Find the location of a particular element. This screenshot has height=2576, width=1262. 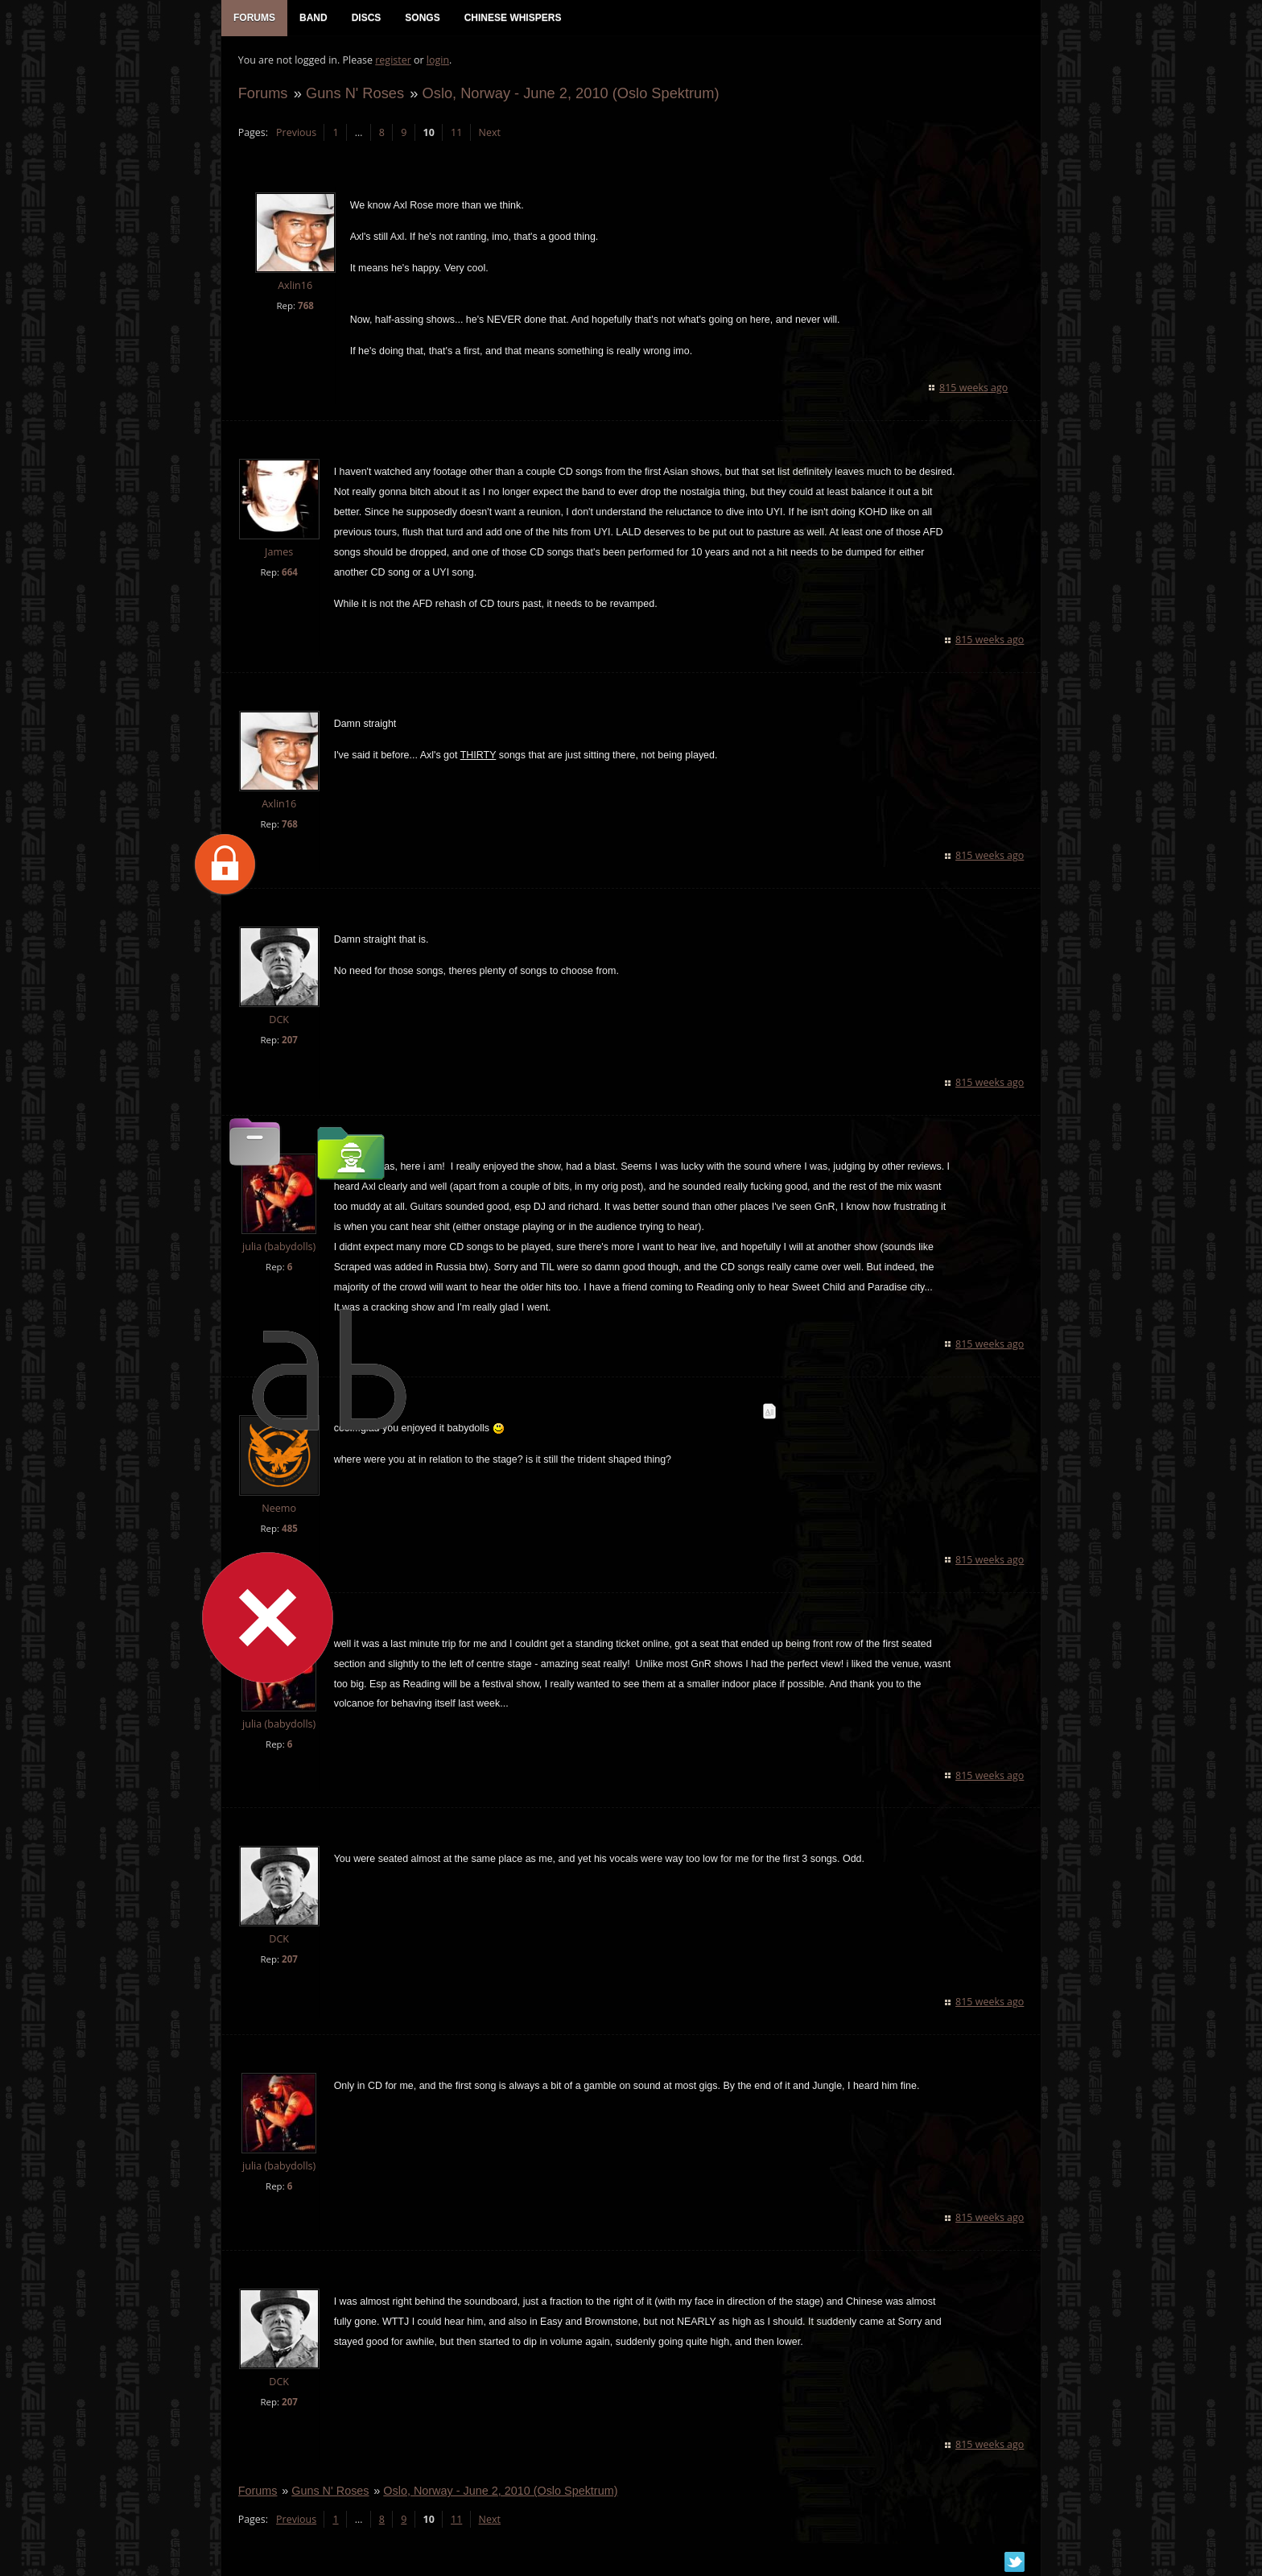

open the file manager is located at coordinates (254, 1141).